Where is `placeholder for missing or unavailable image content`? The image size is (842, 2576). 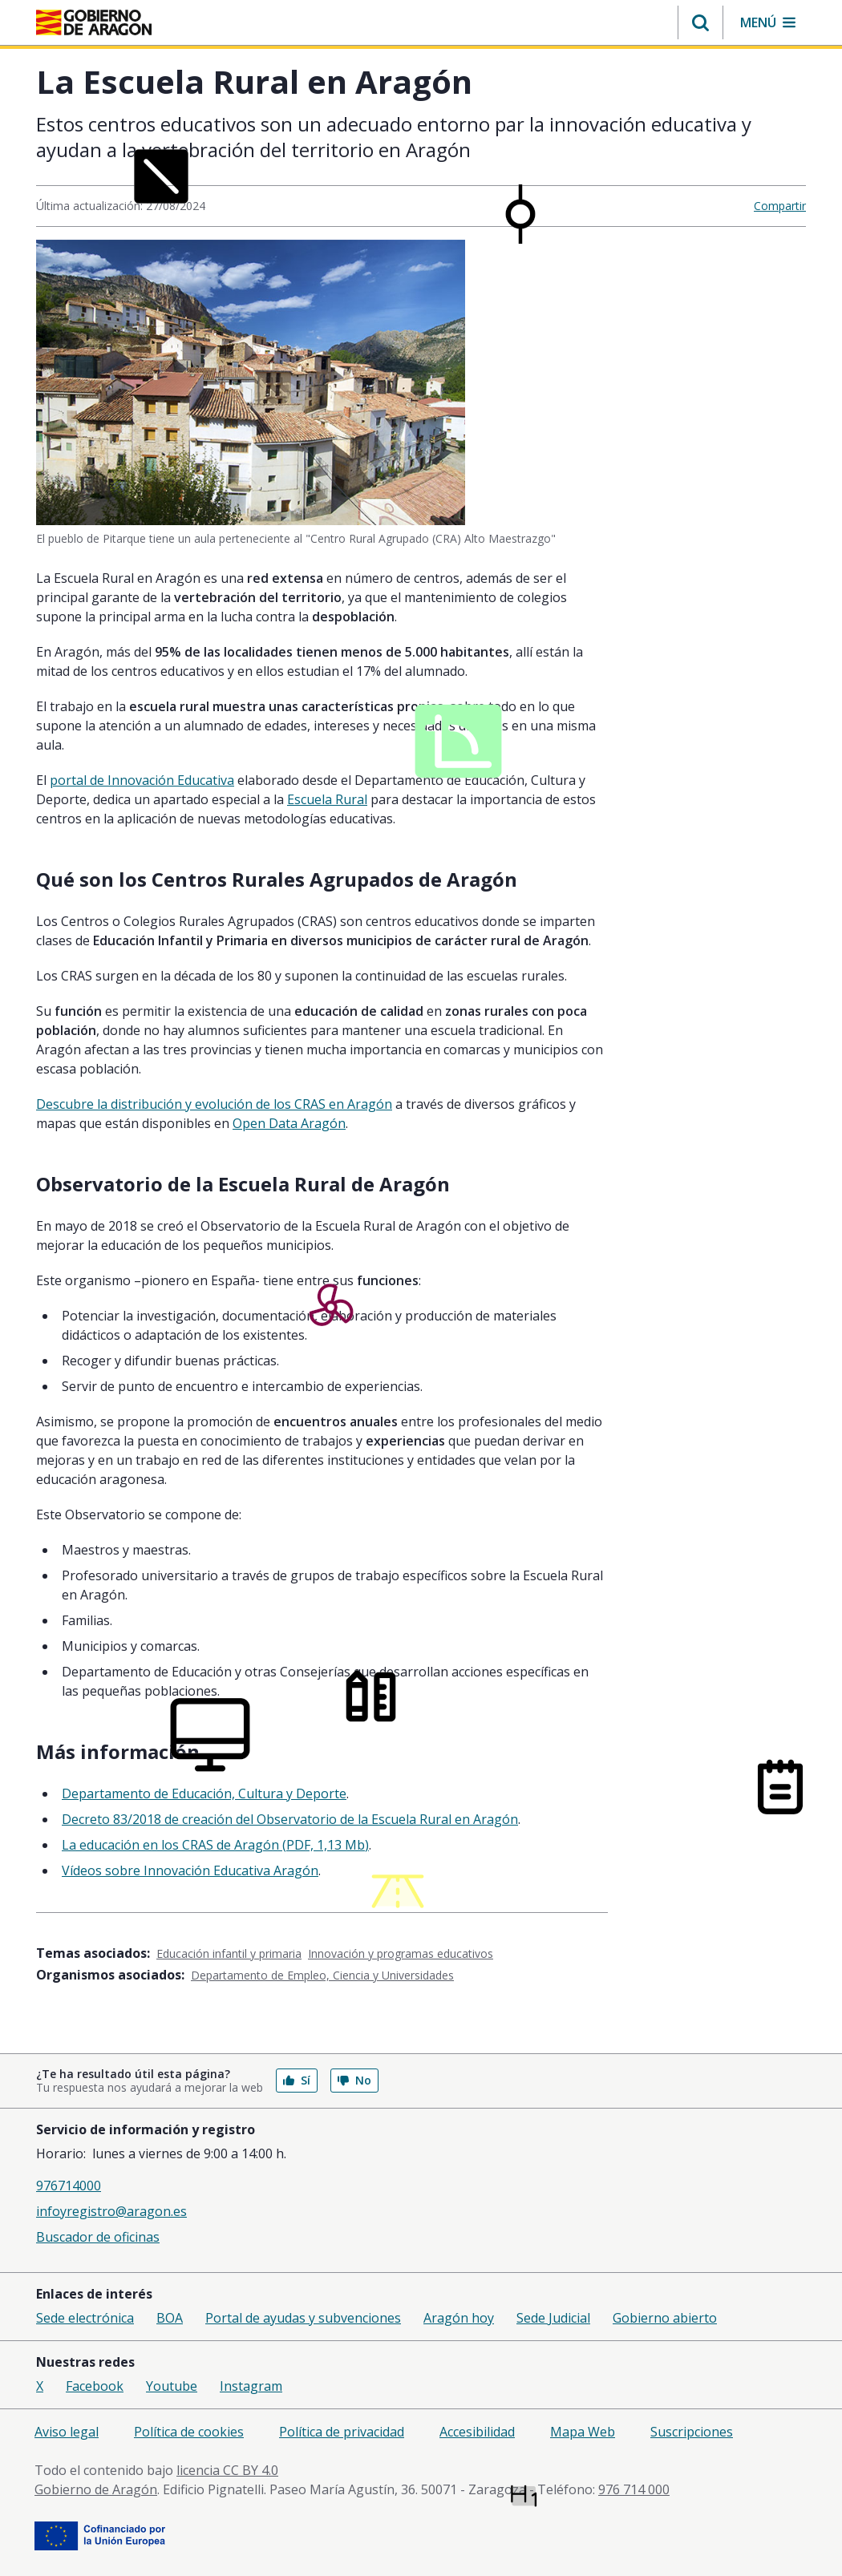
placeholder for missing or unavailable image content is located at coordinates (161, 176).